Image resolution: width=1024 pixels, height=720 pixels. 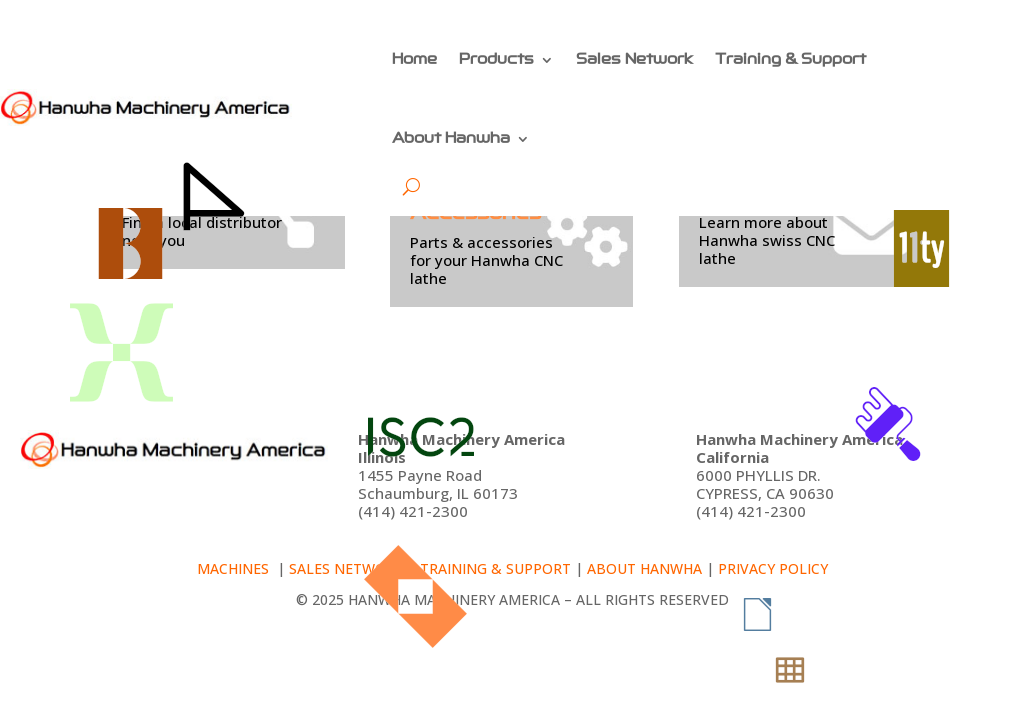 What do you see at coordinates (757, 614) in the screenshot?
I see `open LibreOffice application` at bounding box center [757, 614].